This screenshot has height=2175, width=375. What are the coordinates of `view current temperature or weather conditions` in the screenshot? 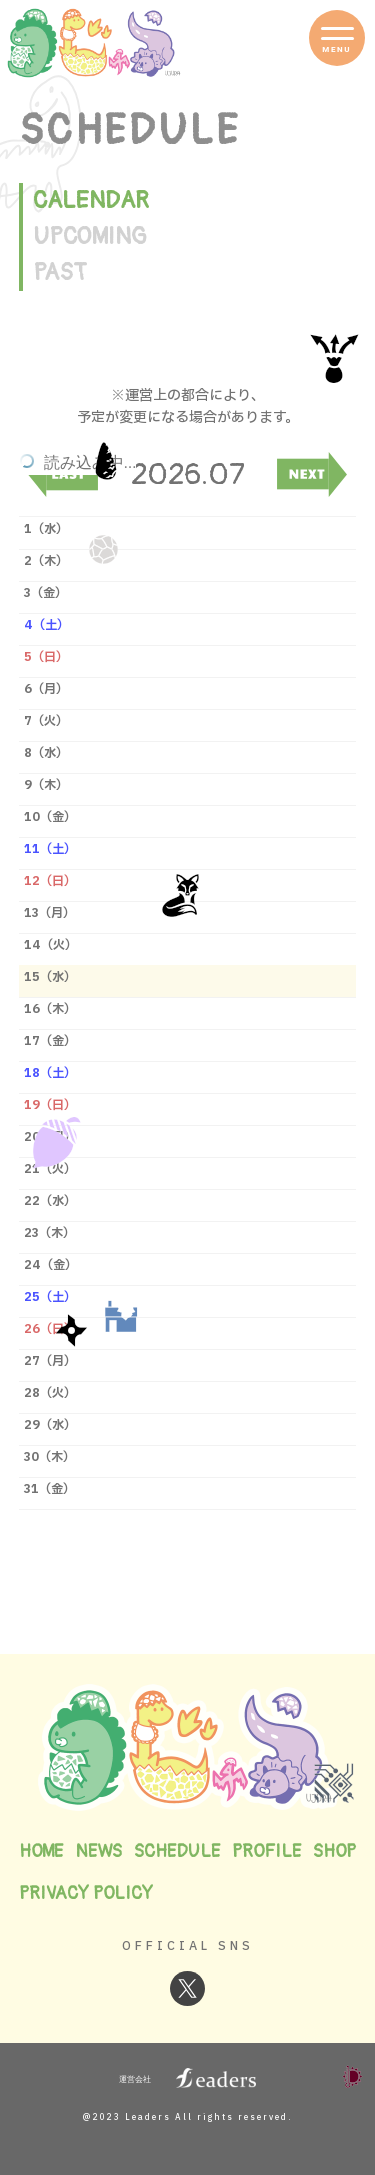 It's located at (352, 2076).